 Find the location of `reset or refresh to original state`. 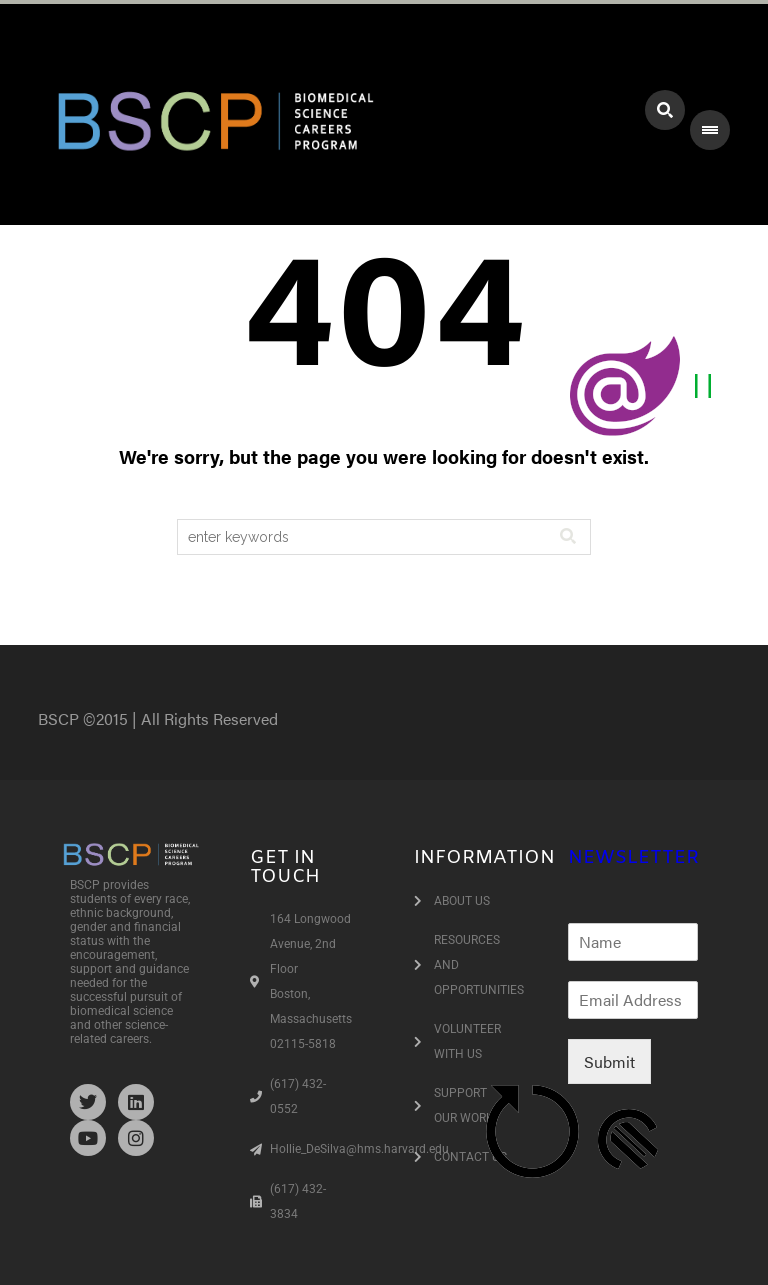

reset or refresh to original state is located at coordinates (532, 1131).